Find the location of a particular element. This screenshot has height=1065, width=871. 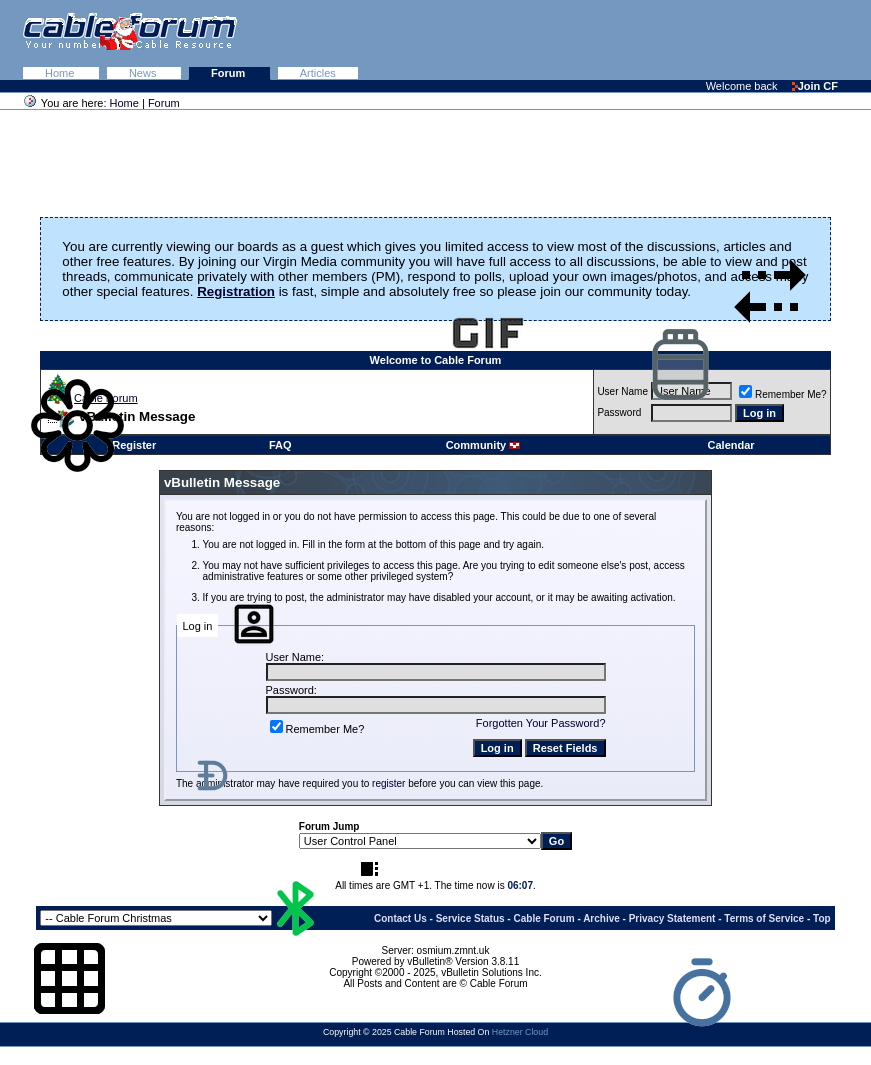

view product or ingredient details is located at coordinates (680, 364).